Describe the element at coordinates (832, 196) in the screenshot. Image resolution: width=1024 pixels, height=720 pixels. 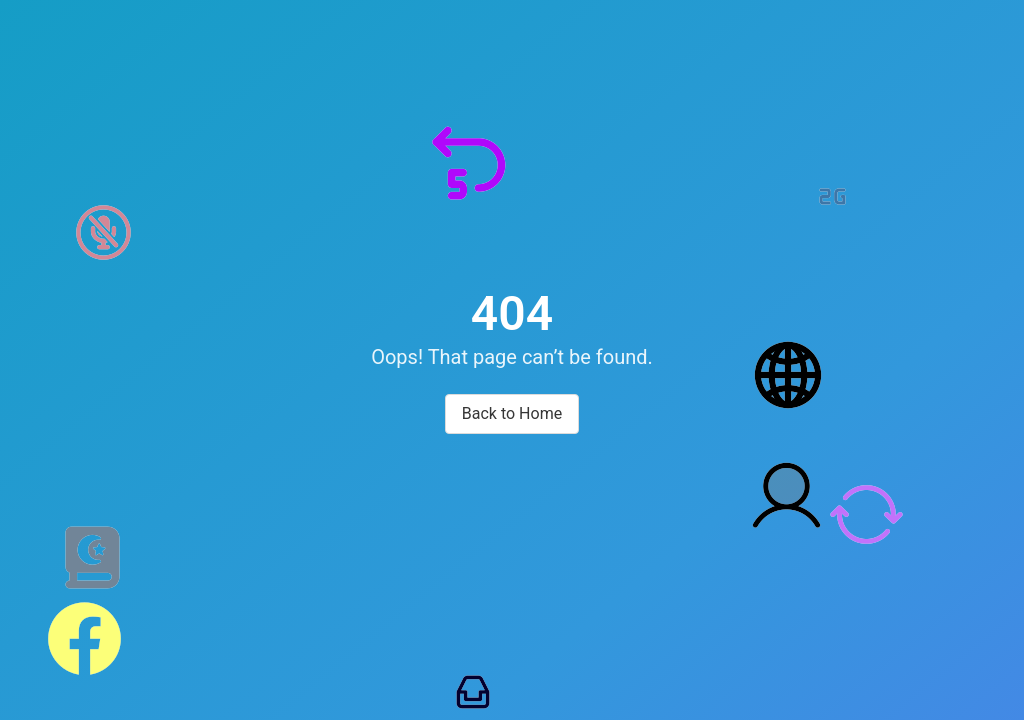
I see `indicates 2G cellular network connection` at that location.